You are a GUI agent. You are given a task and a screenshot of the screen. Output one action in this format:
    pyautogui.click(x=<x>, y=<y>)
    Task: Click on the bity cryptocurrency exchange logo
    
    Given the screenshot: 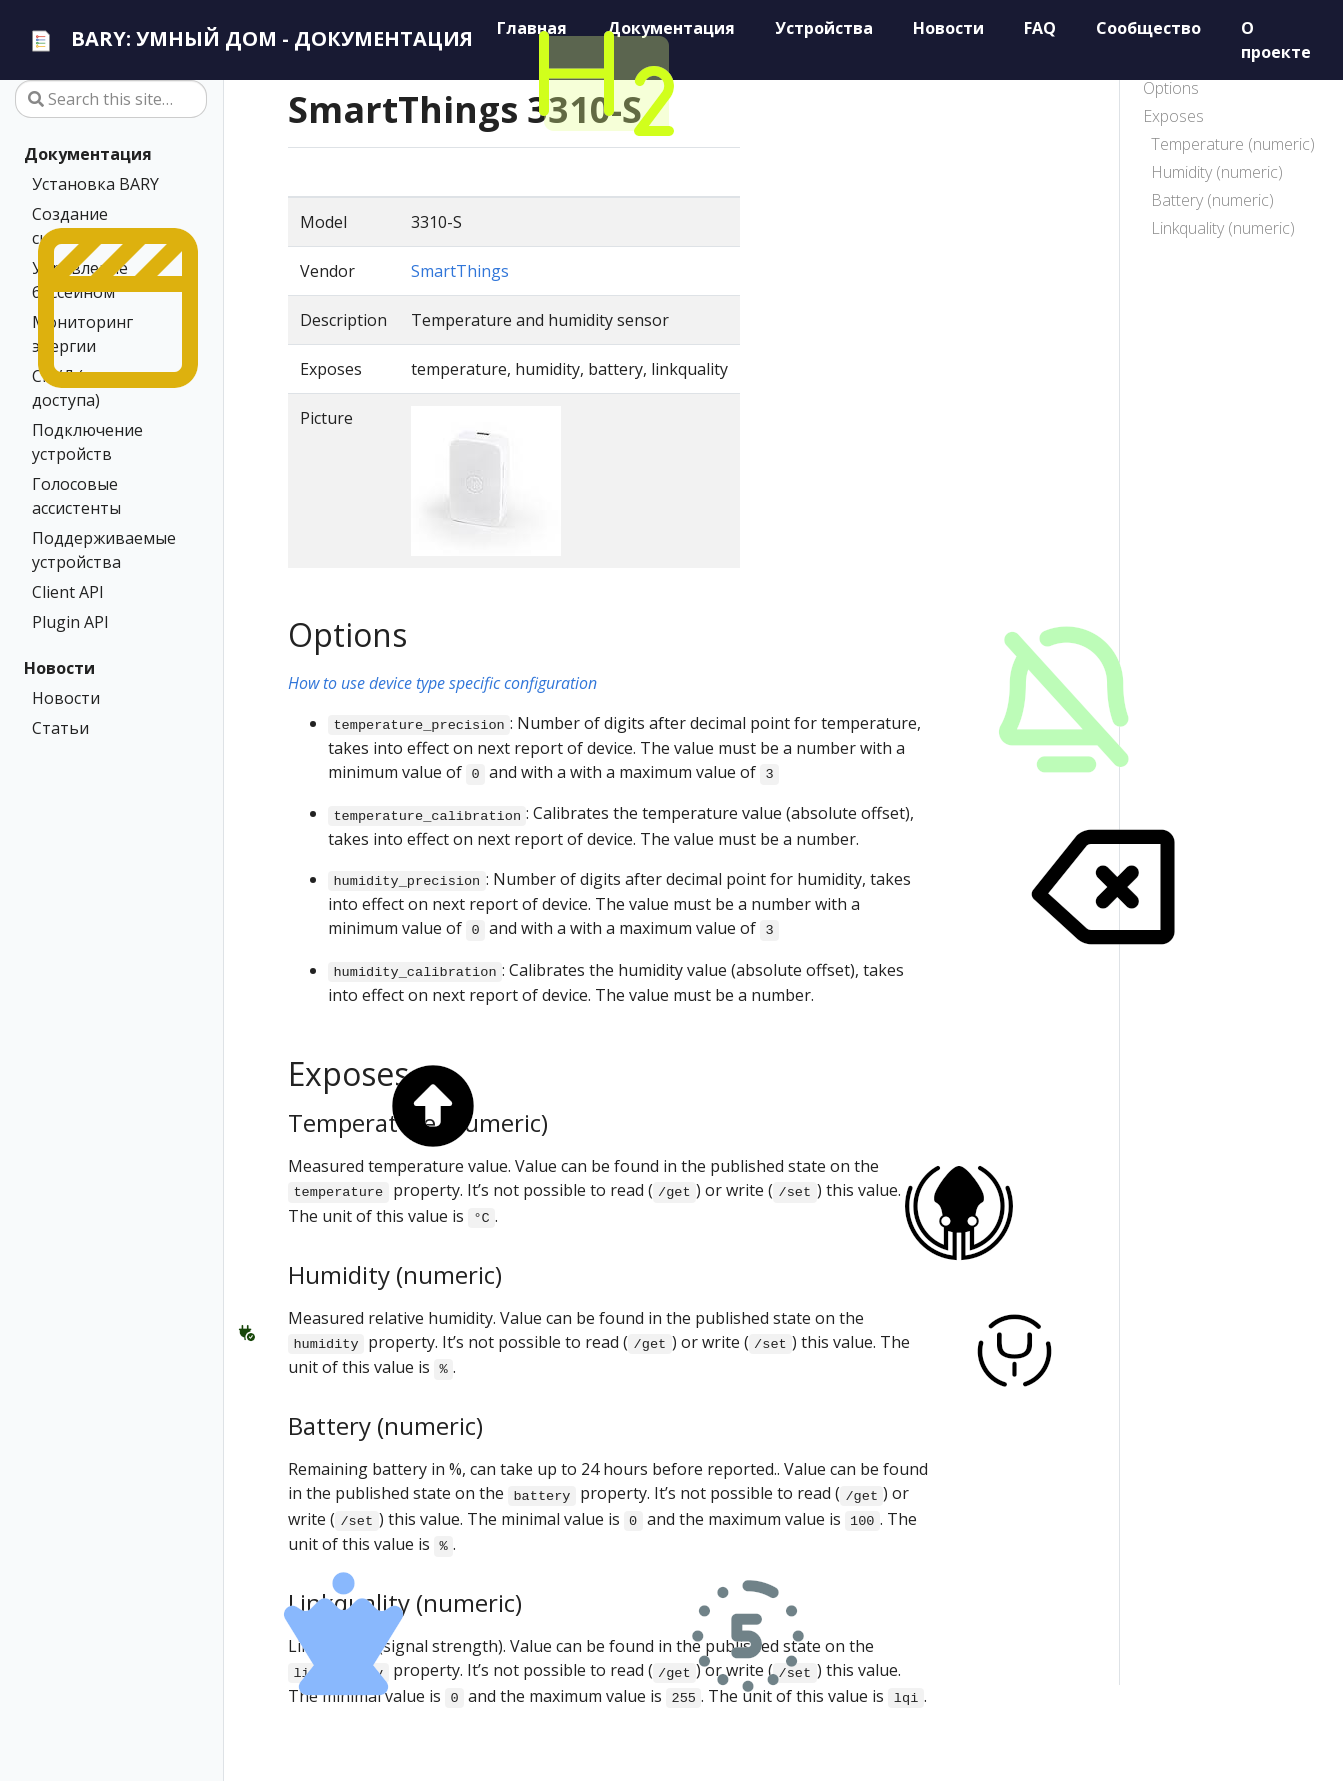 What is the action you would take?
    pyautogui.click(x=1014, y=1352)
    